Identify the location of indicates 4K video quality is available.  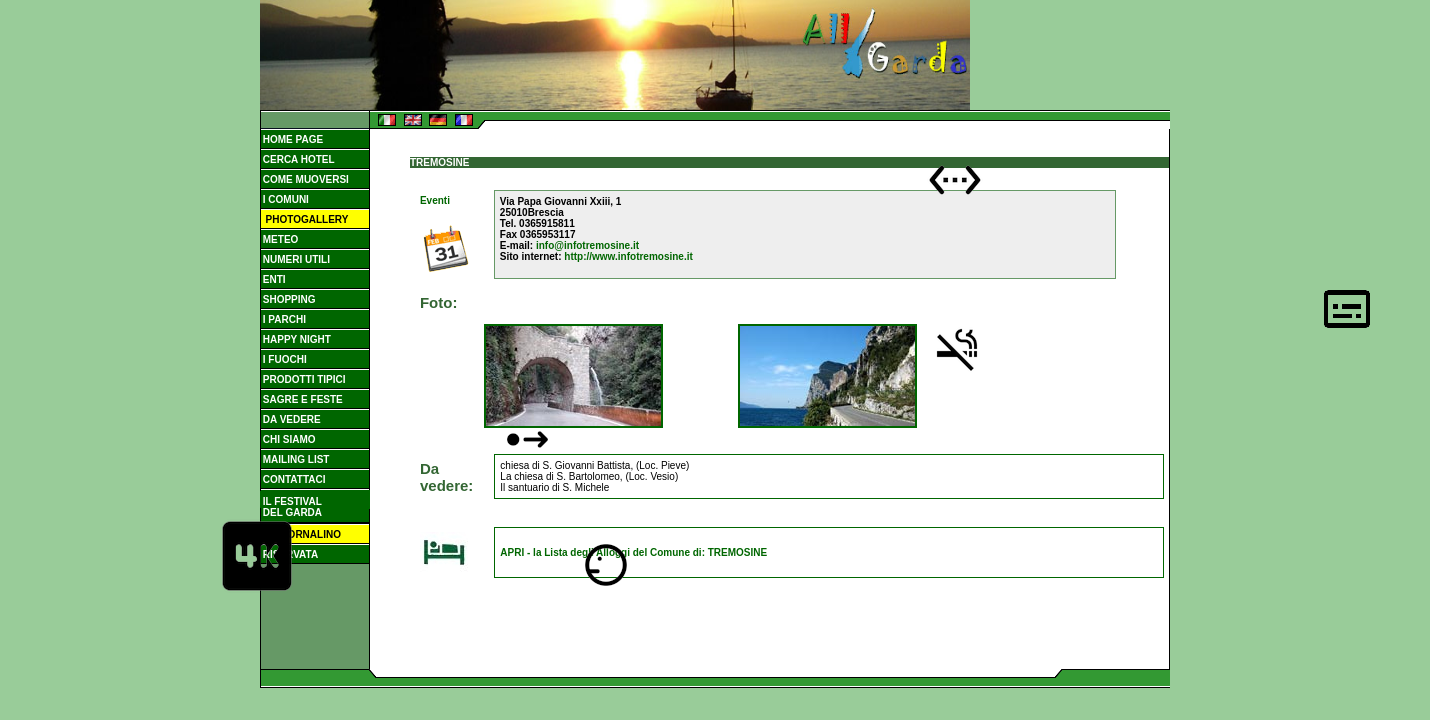
(257, 556).